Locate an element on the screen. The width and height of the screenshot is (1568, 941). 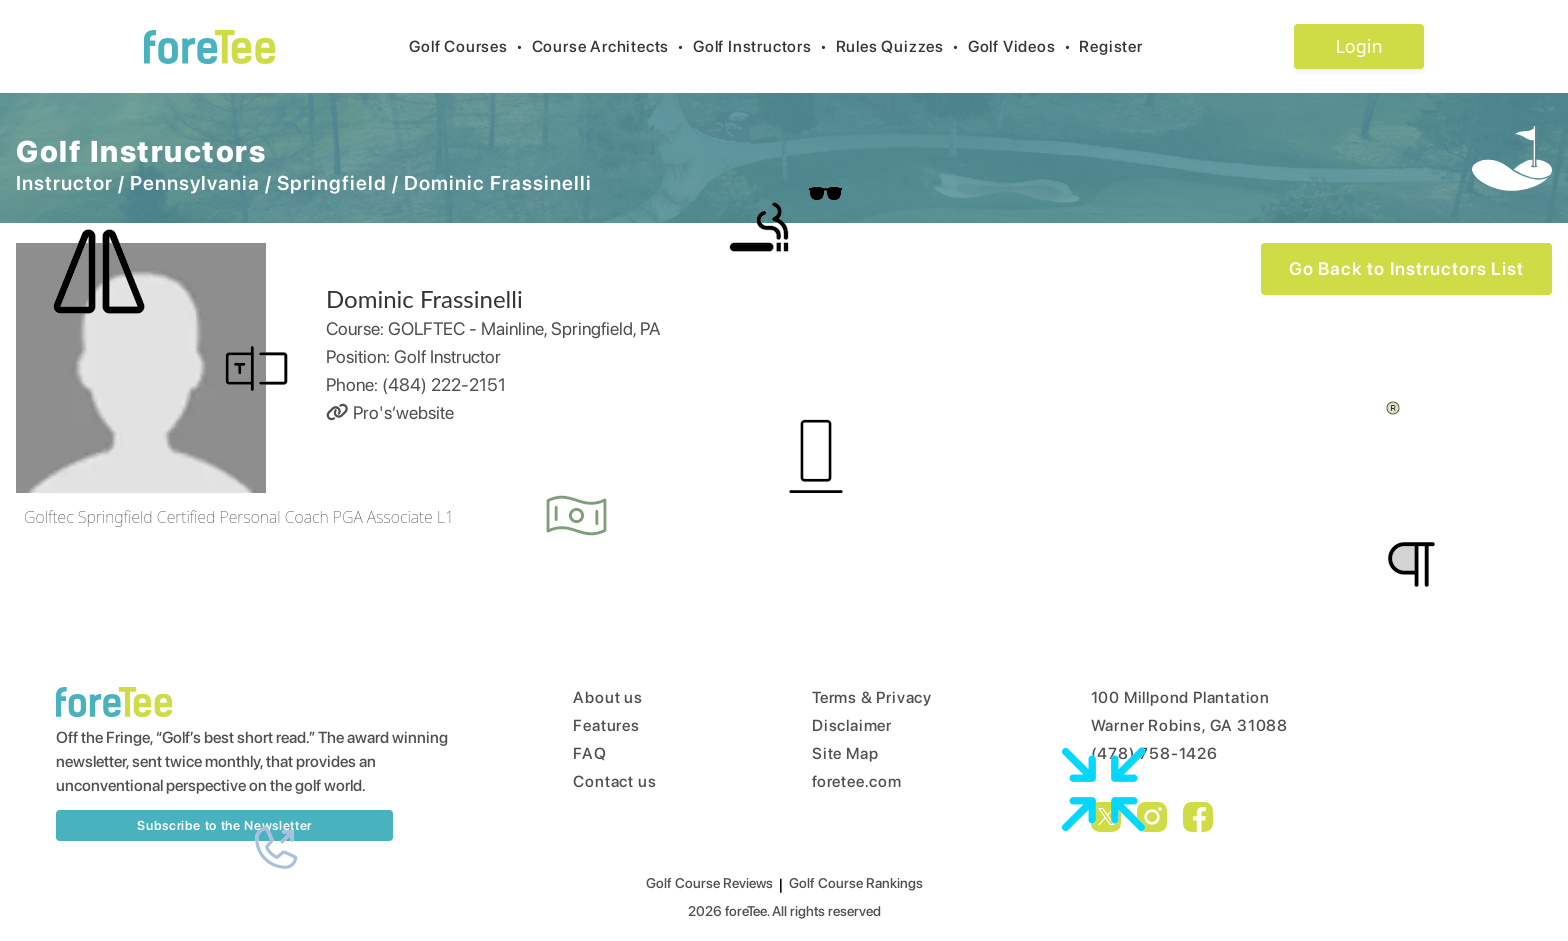
view currency or payment options is located at coordinates (576, 515).